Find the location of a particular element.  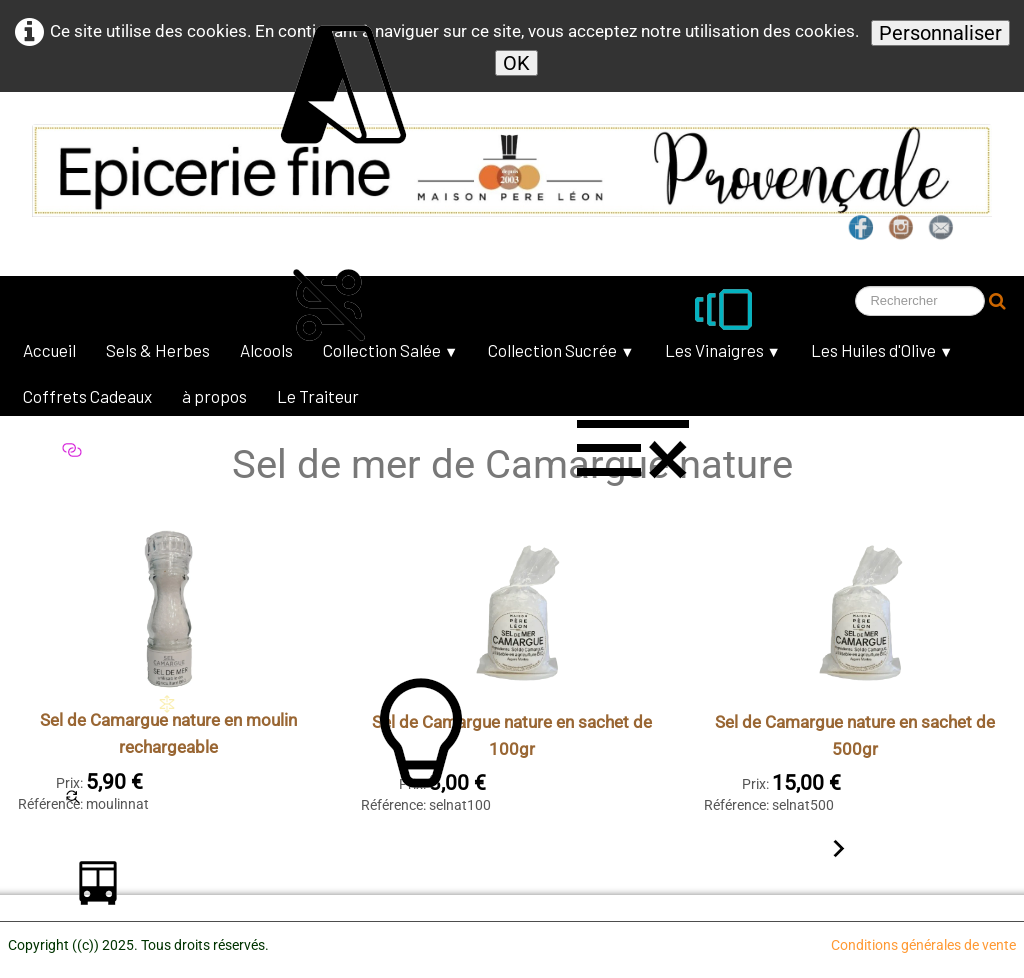

view version history is located at coordinates (723, 309).